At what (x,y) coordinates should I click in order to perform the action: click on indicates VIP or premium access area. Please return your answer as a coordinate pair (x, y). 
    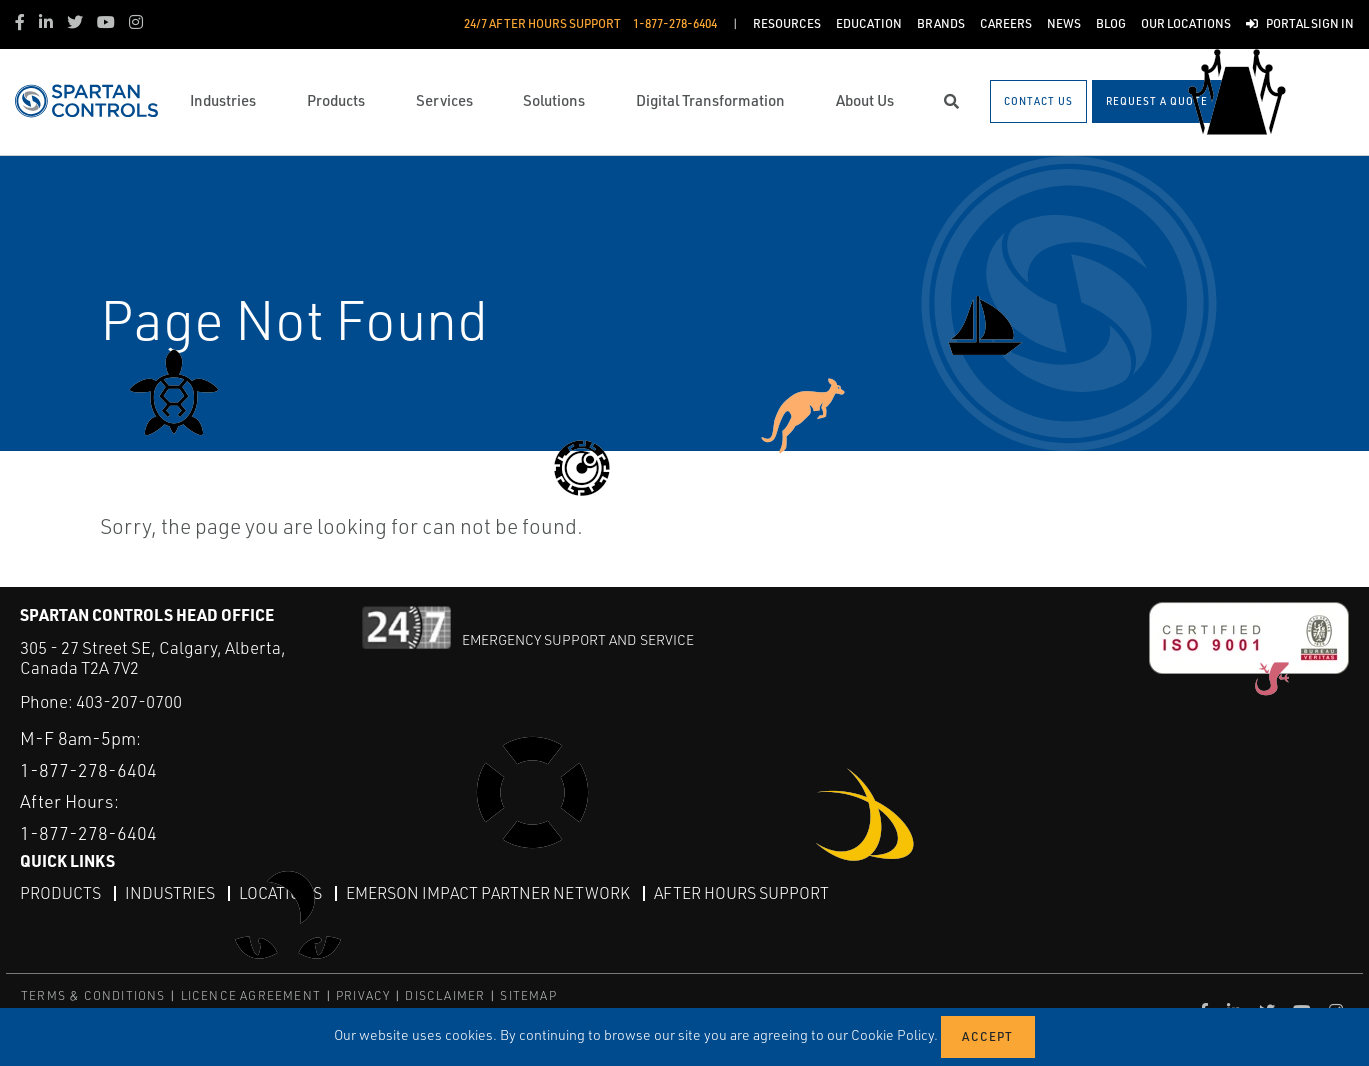
    Looking at the image, I should click on (1237, 91).